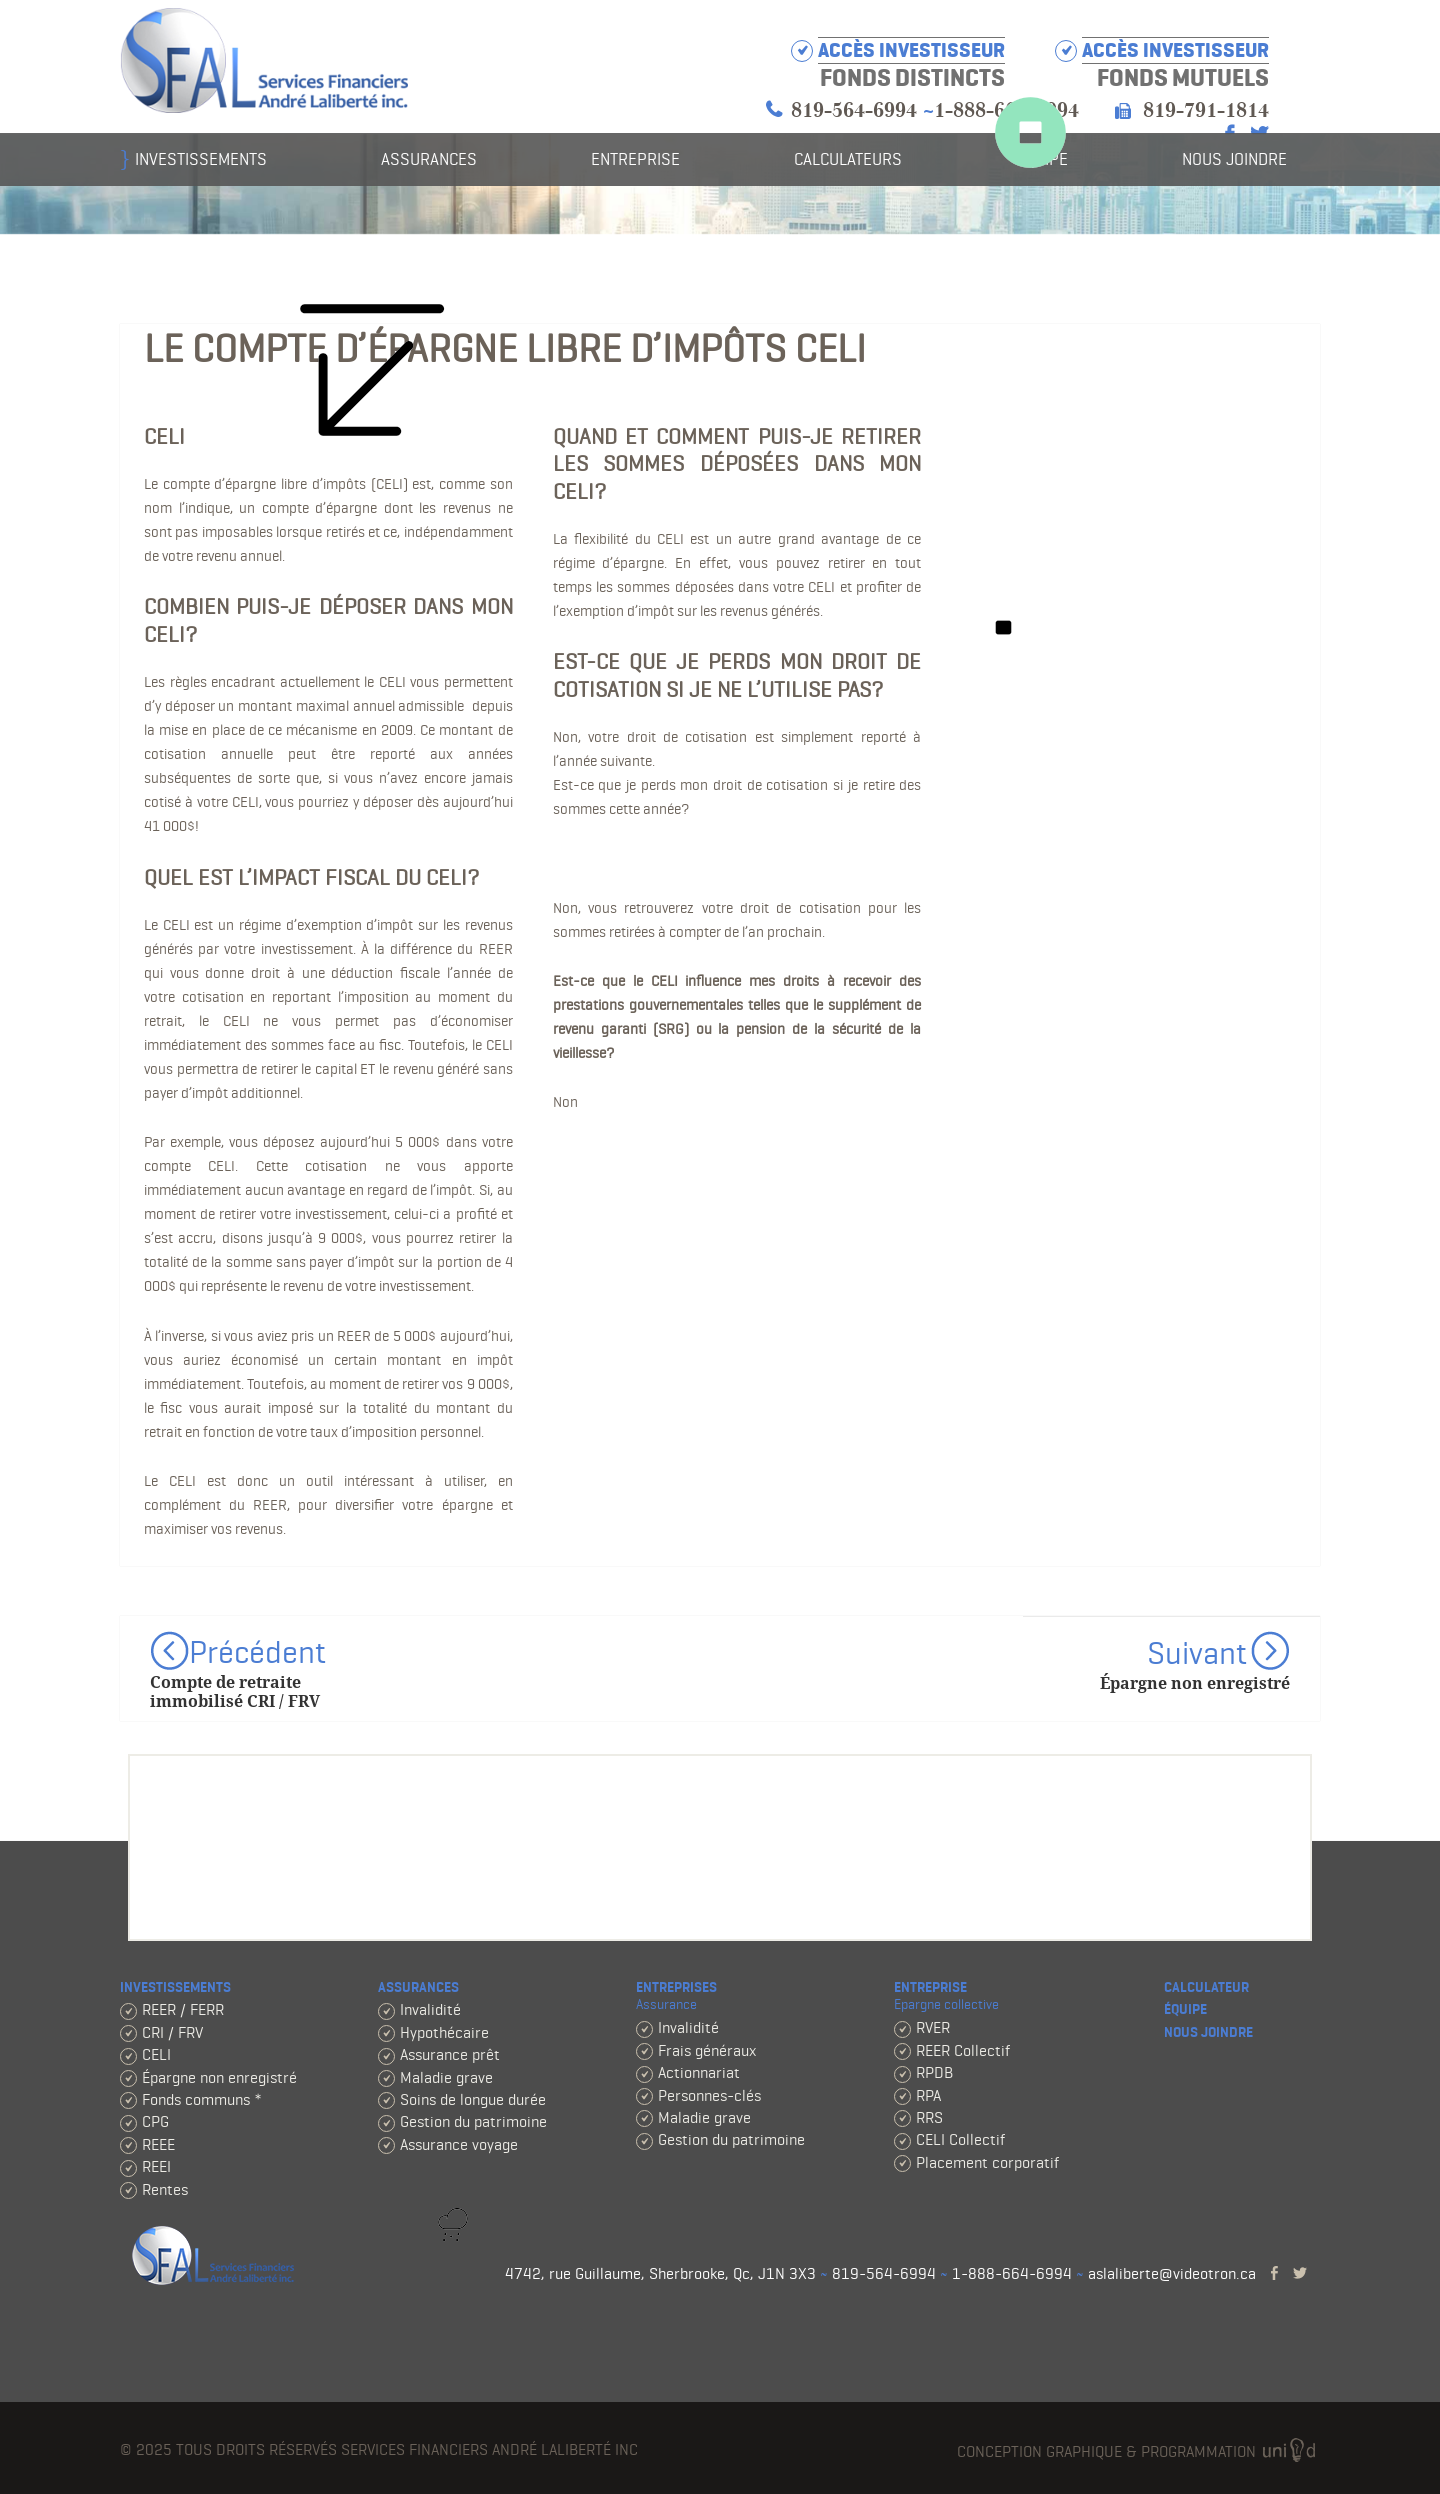 The width and height of the screenshot is (1440, 2494). What do you see at coordinates (453, 2224) in the screenshot?
I see `indicates snowy weather conditions` at bounding box center [453, 2224].